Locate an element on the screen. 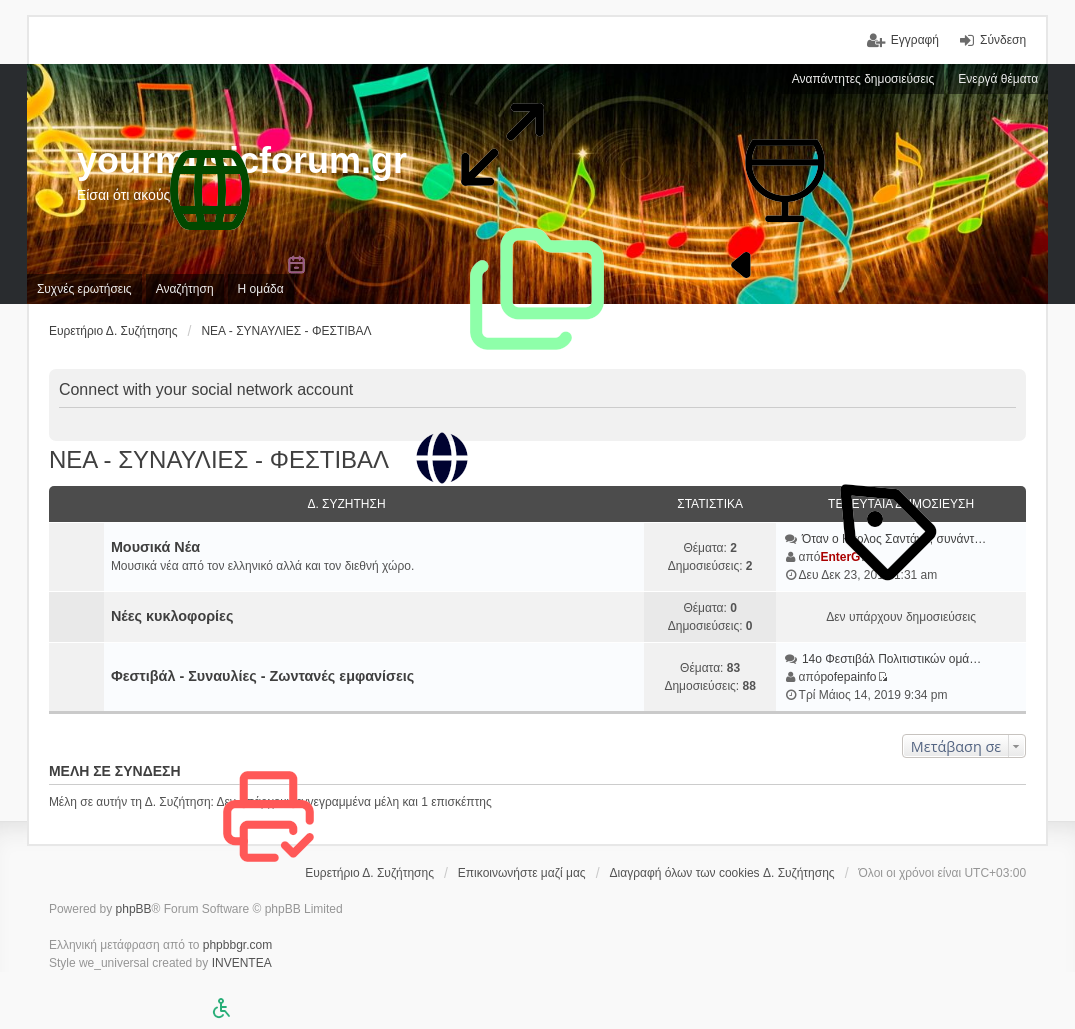 The image size is (1075, 1029). view all folders is located at coordinates (537, 289).